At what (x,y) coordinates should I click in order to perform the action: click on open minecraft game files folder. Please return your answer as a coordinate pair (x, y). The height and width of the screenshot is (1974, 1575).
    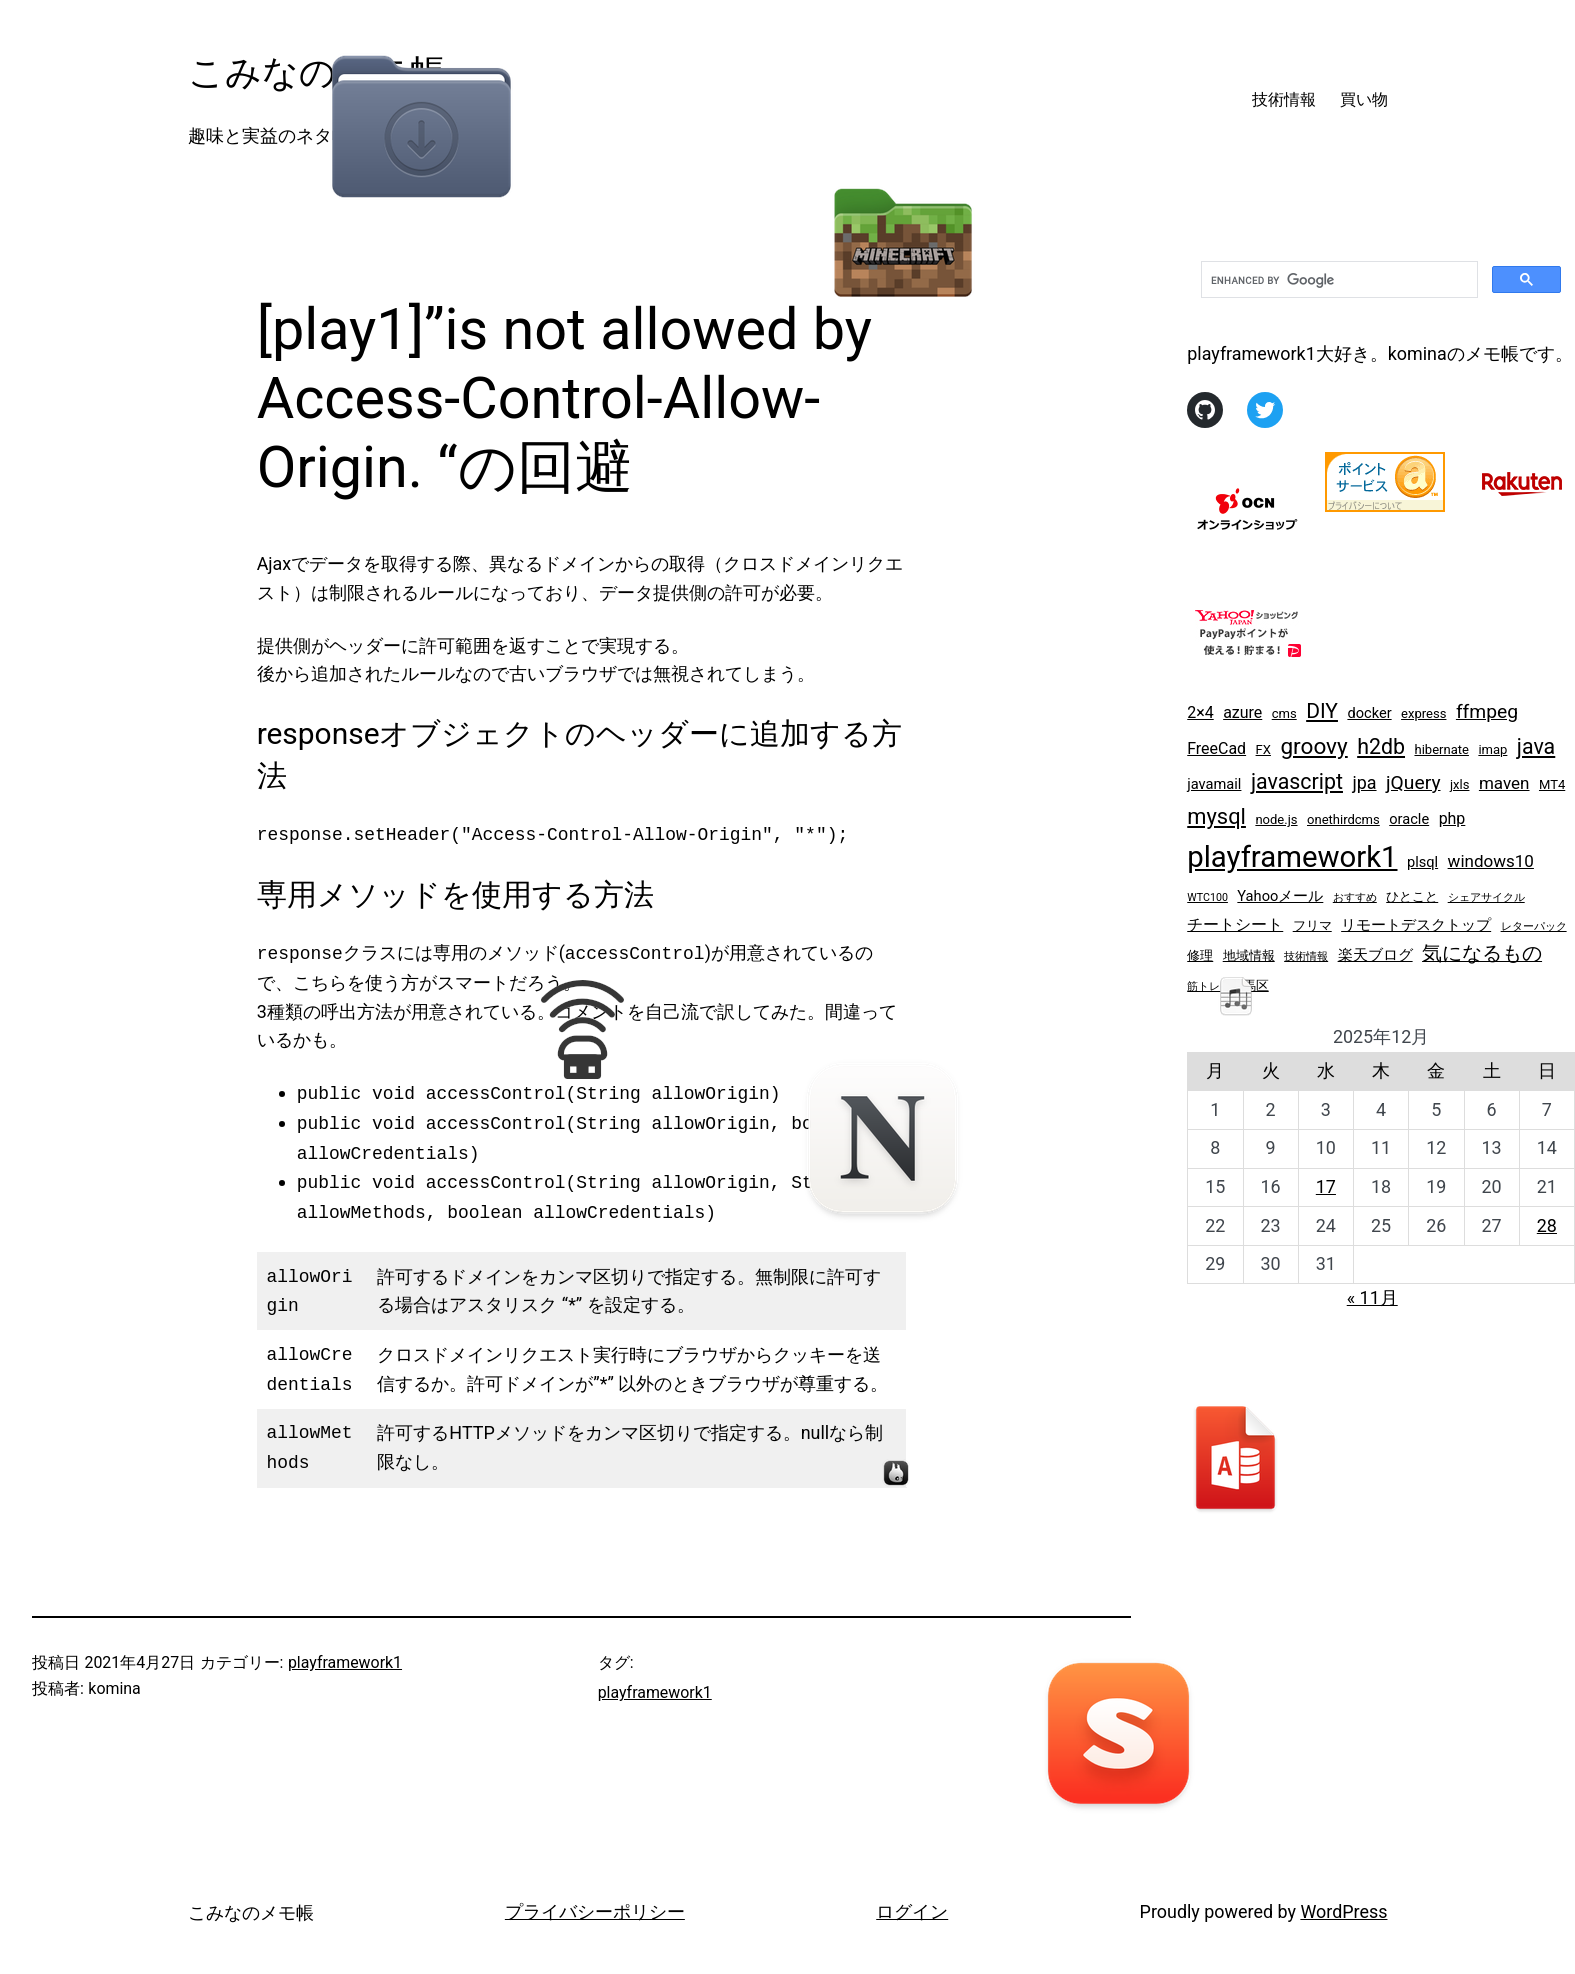
    Looking at the image, I should click on (902, 246).